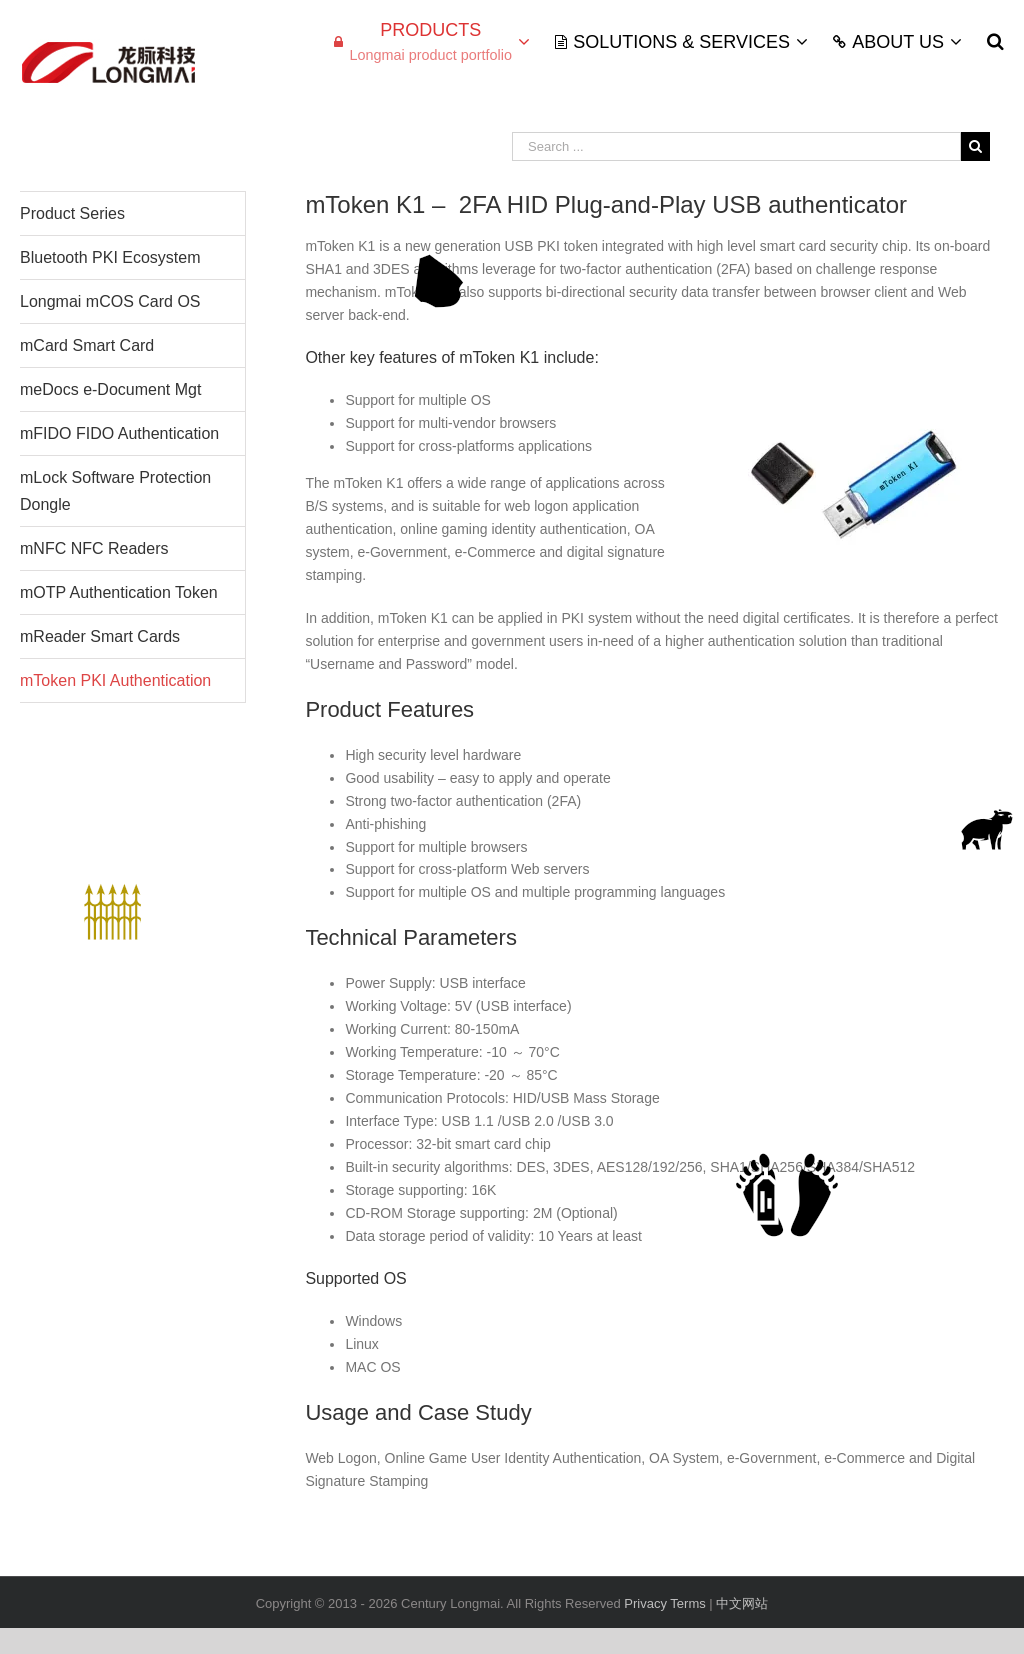 The image size is (1024, 1654). Describe the element at coordinates (439, 281) in the screenshot. I see `select uruguay as your country or region` at that location.